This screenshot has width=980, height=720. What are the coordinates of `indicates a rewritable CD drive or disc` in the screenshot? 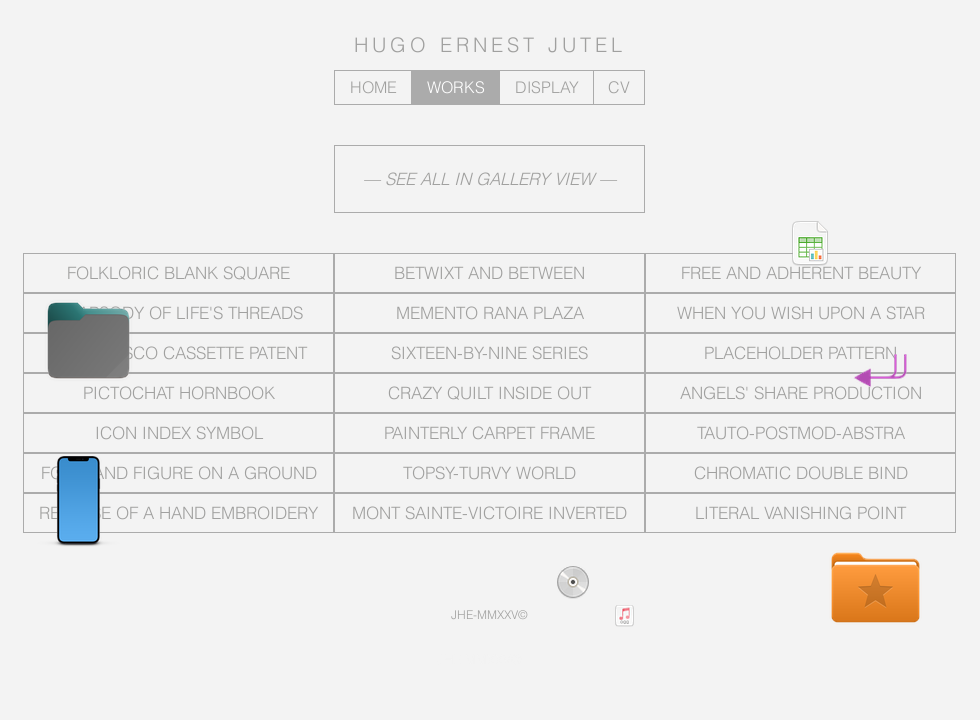 It's located at (573, 582).